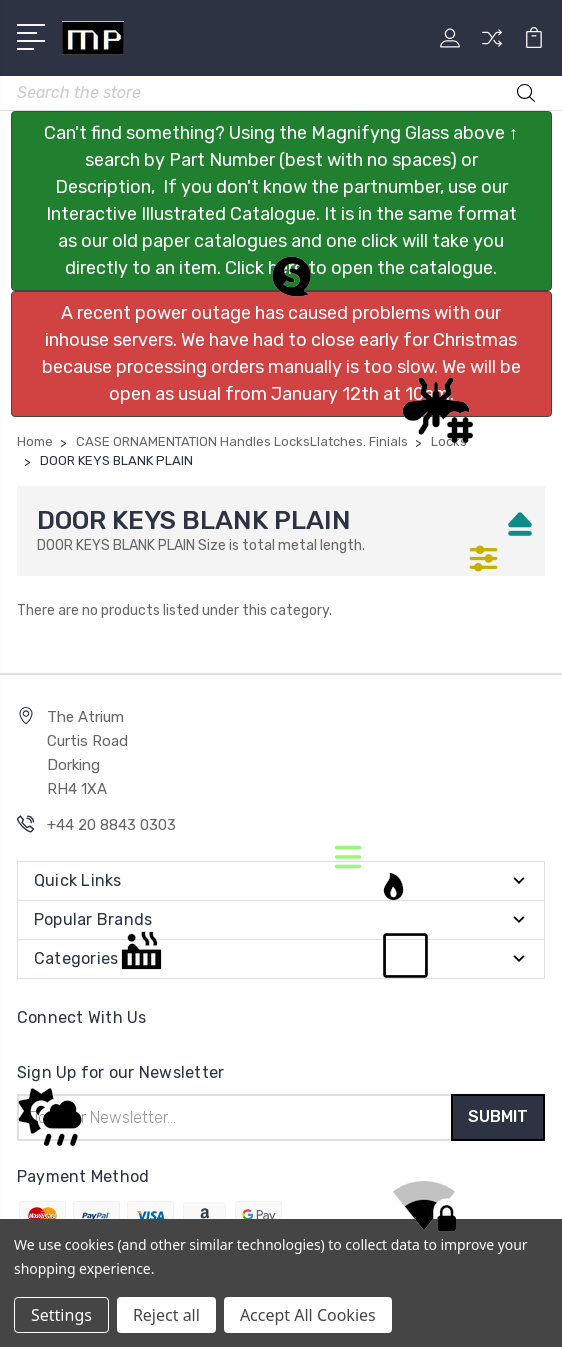 Image resolution: width=562 pixels, height=1347 pixels. What do you see at coordinates (141, 949) in the screenshot?
I see `indicates hot tub or spa amenity available` at bounding box center [141, 949].